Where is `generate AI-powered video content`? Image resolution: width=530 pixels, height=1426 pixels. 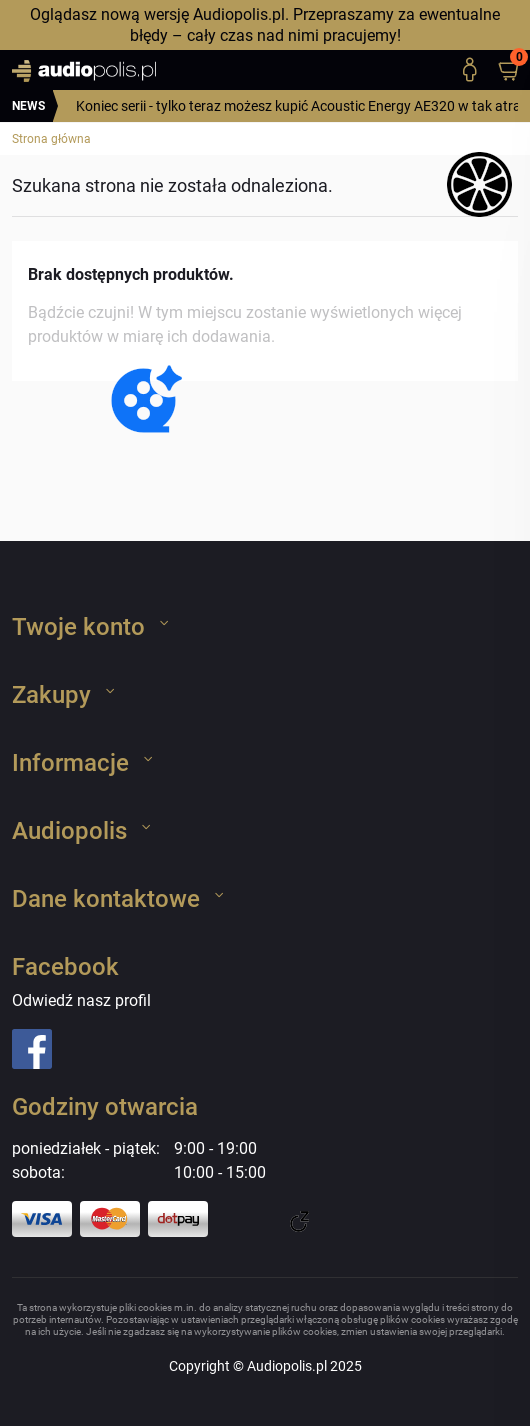 generate AI-powered video content is located at coordinates (143, 400).